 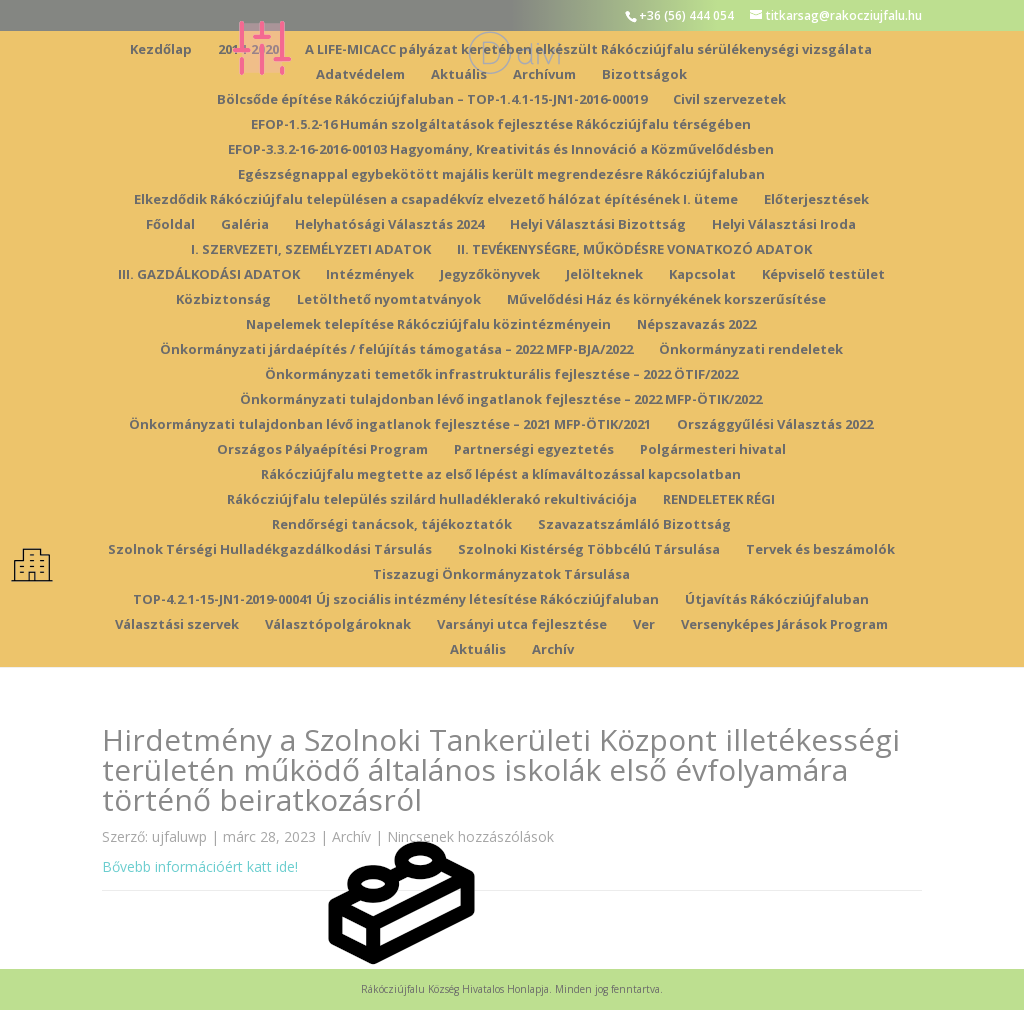 What do you see at coordinates (262, 48) in the screenshot?
I see `adjust settings or preferences` at bounding box center [262, 48].